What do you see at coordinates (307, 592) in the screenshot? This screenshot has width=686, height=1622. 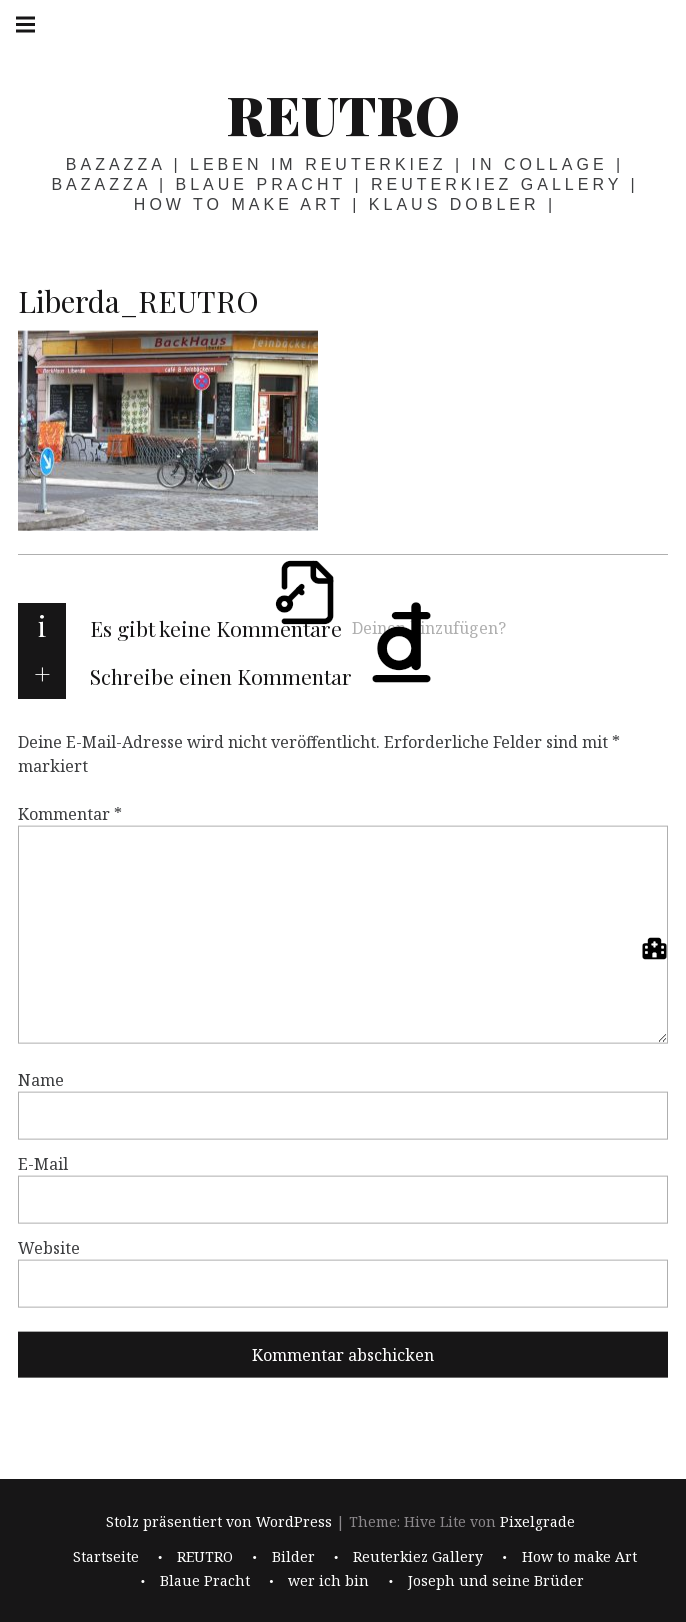 I see `access encrypted or password-protected file` at bounding box center [307, 592].